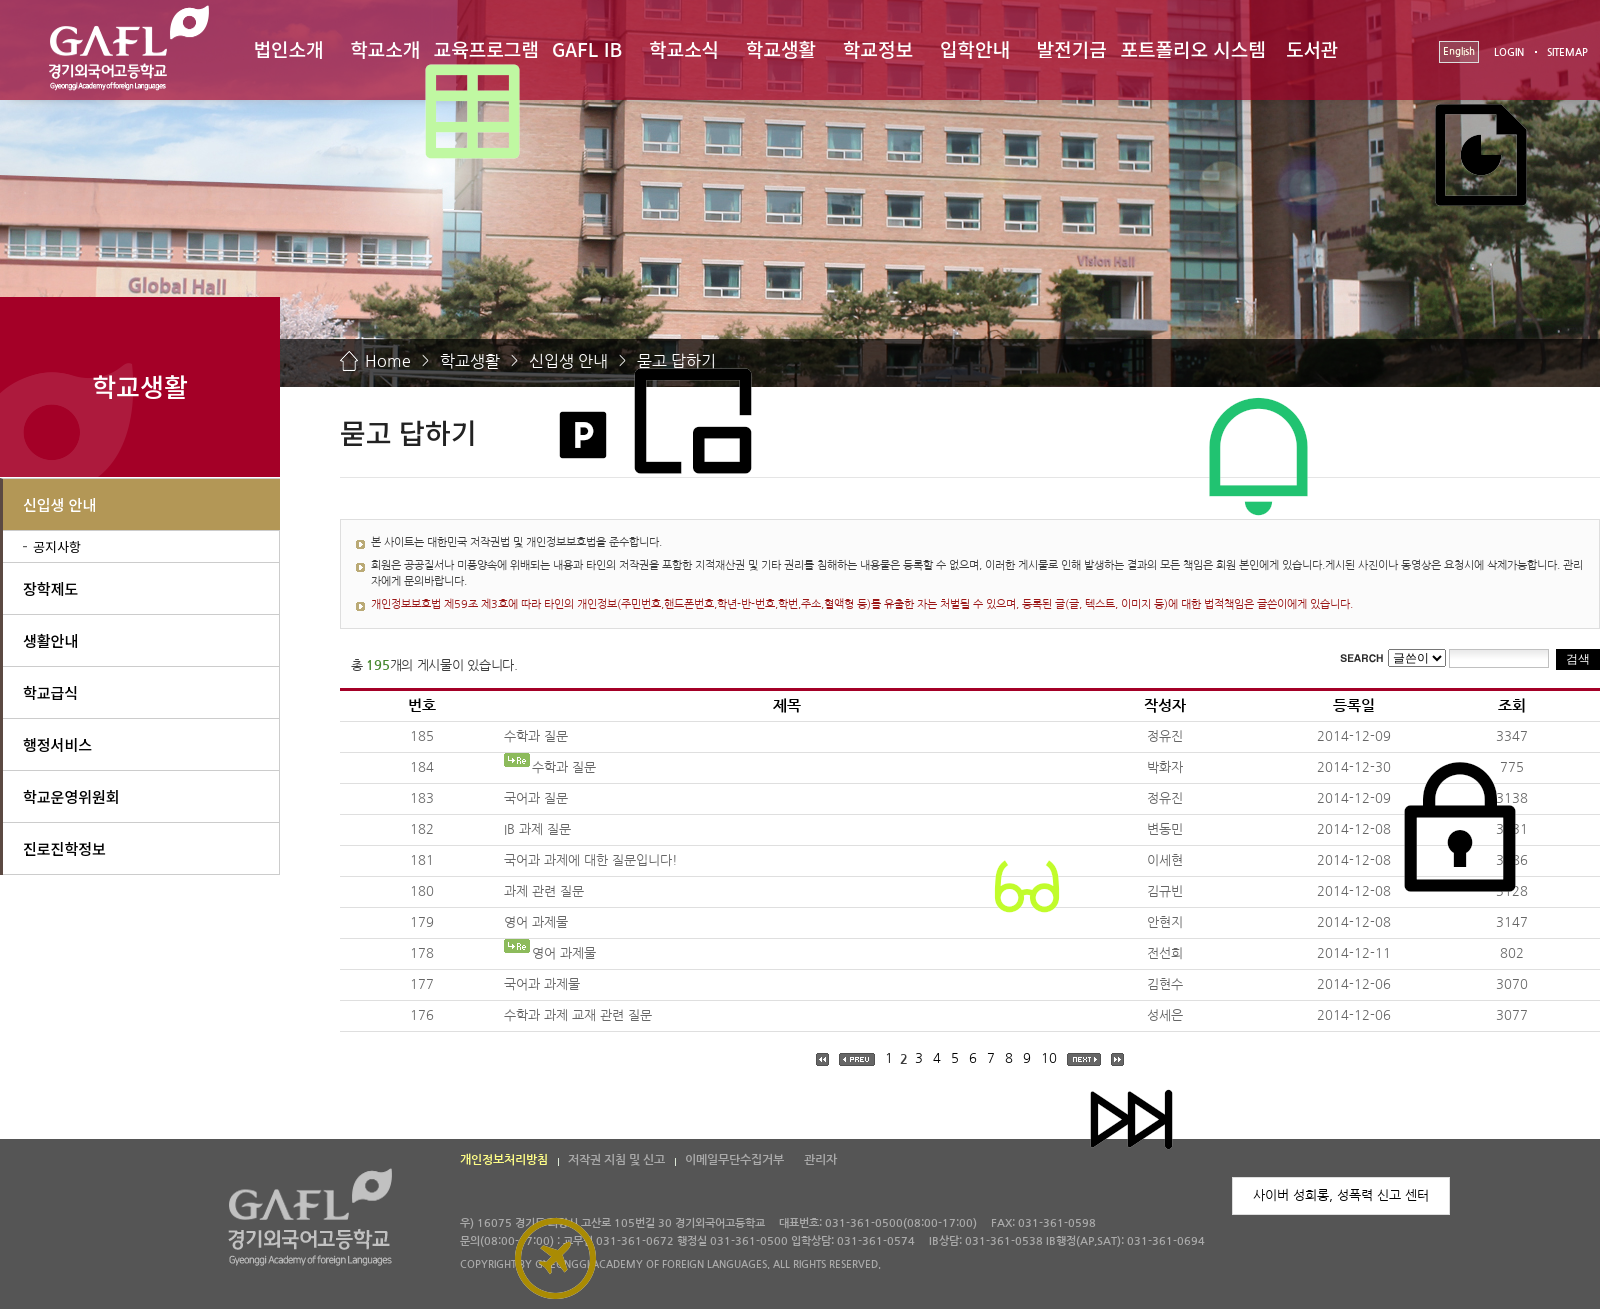 The width and height of the screenshot is (1600, 1309). Describe the element at coordinates (1027, 889) in the screenshot. I see `enable reading or accessibility mode` at that location.